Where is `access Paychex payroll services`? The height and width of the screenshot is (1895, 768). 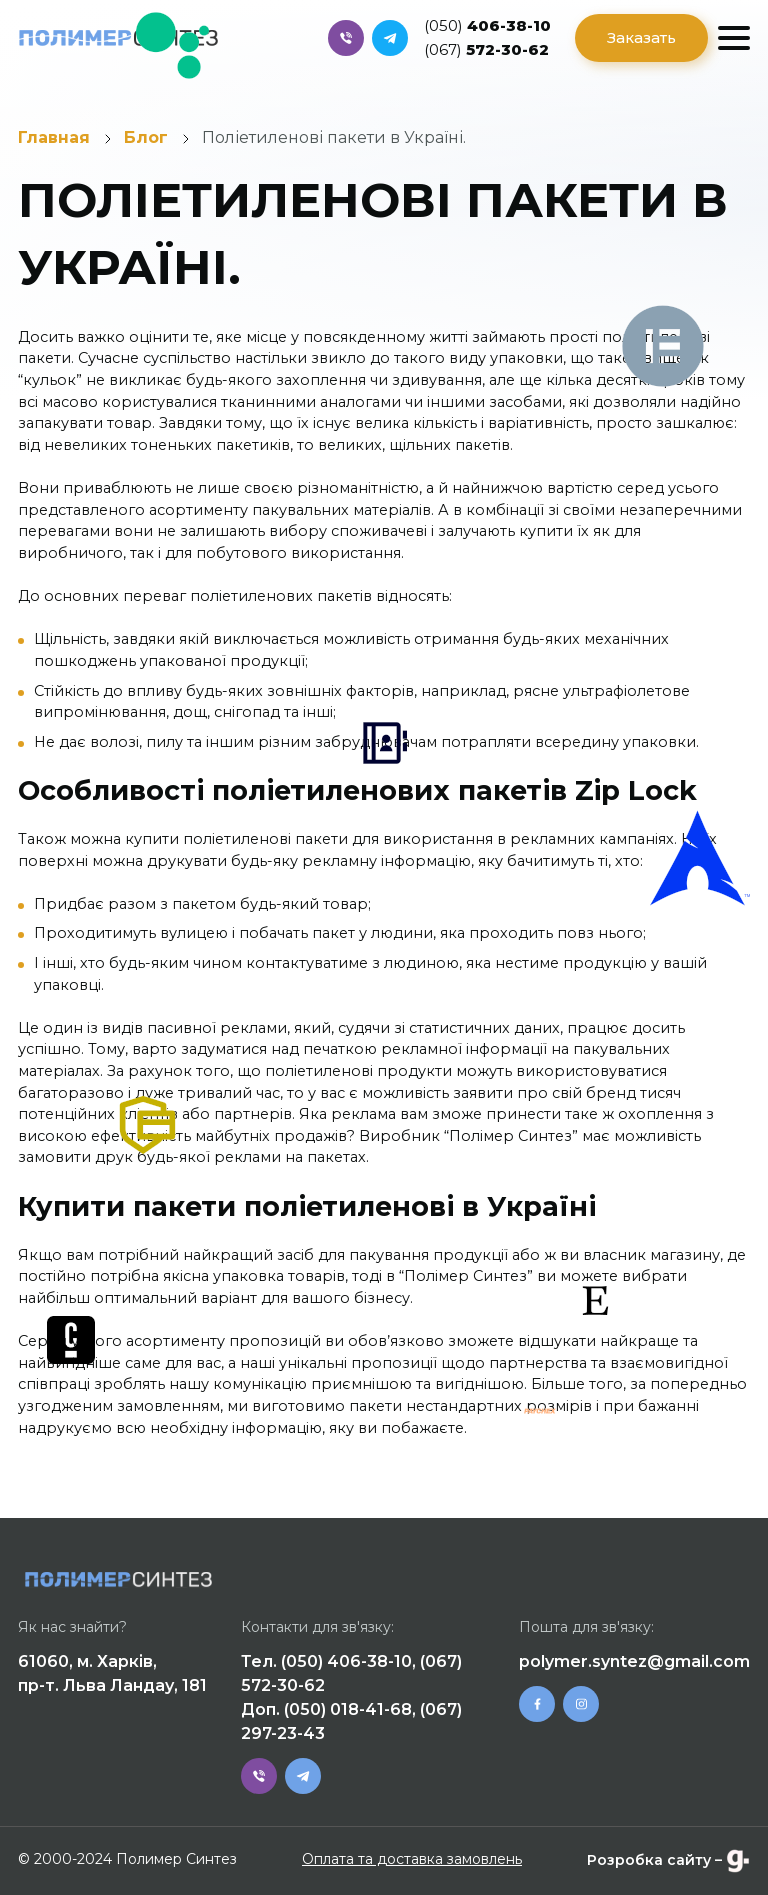 access Paychex payroll services is located at coordinates (540, 1411).